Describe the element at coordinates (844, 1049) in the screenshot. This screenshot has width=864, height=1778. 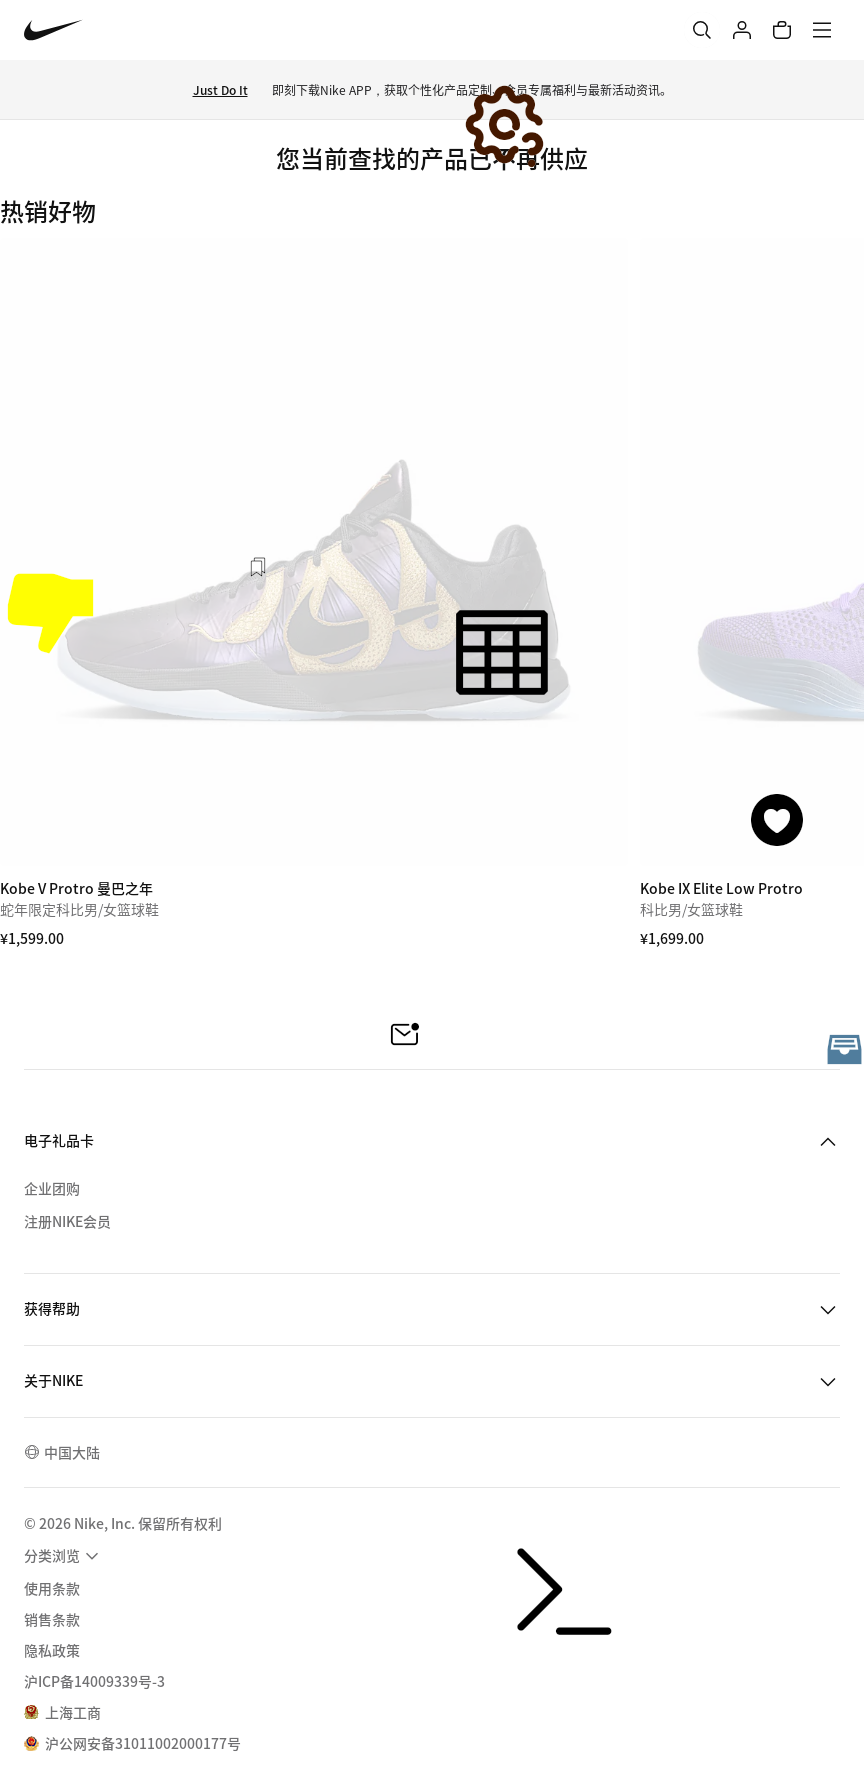
I see `view inbox or incoming files` at that location.